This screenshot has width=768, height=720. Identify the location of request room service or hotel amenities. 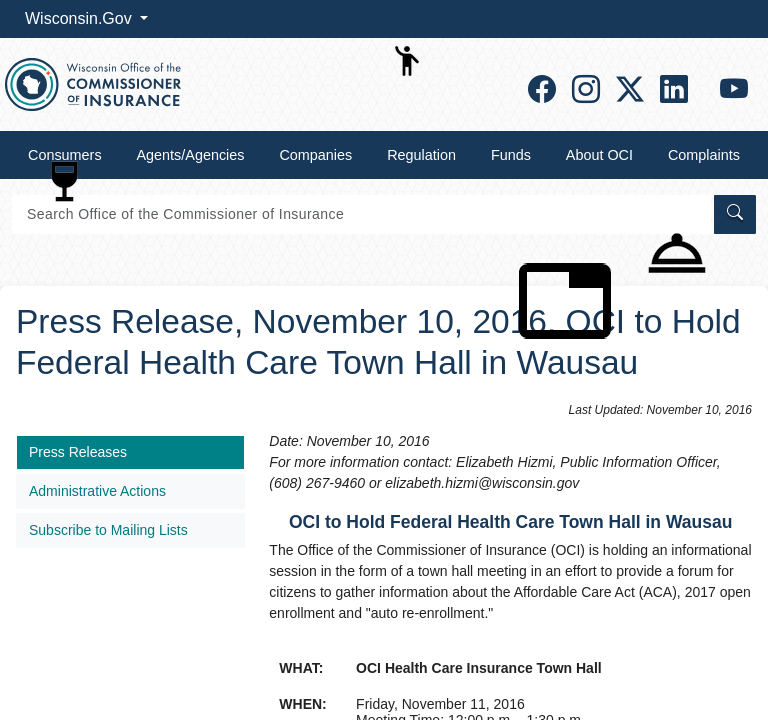
(677, 253).